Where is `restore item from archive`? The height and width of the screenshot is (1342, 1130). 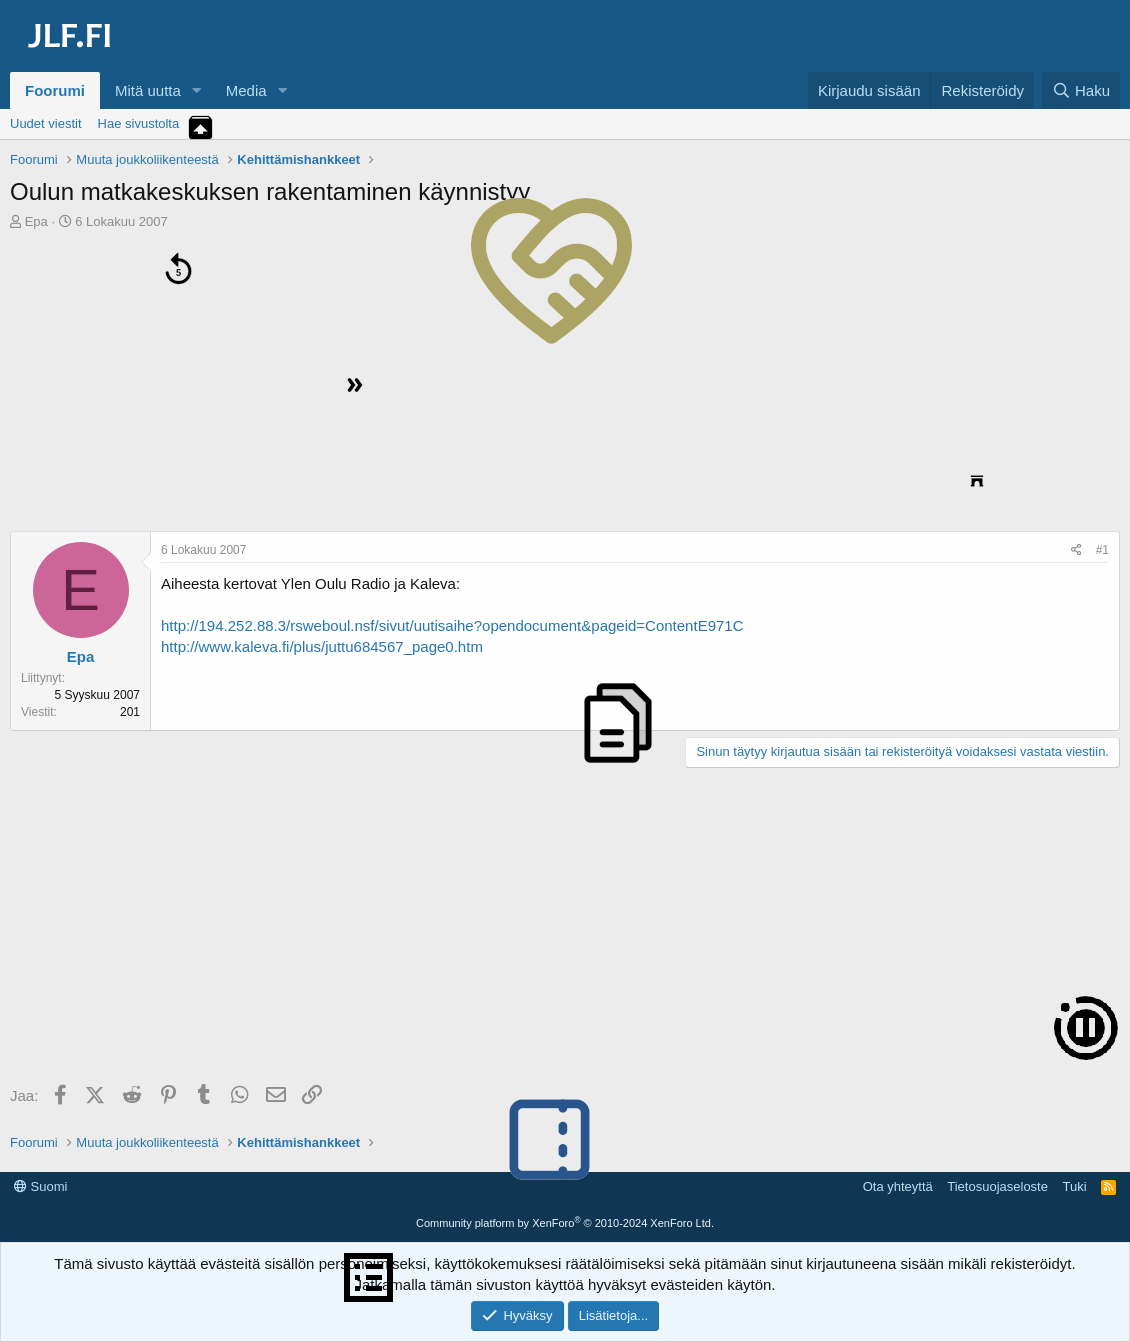 restore item from archive is located at coordinates (200, 127).